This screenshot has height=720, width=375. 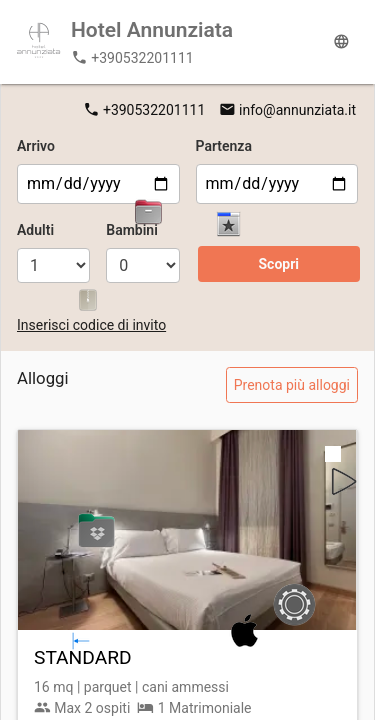 I want to click on open the file manager application, so click(x=148, y=211).